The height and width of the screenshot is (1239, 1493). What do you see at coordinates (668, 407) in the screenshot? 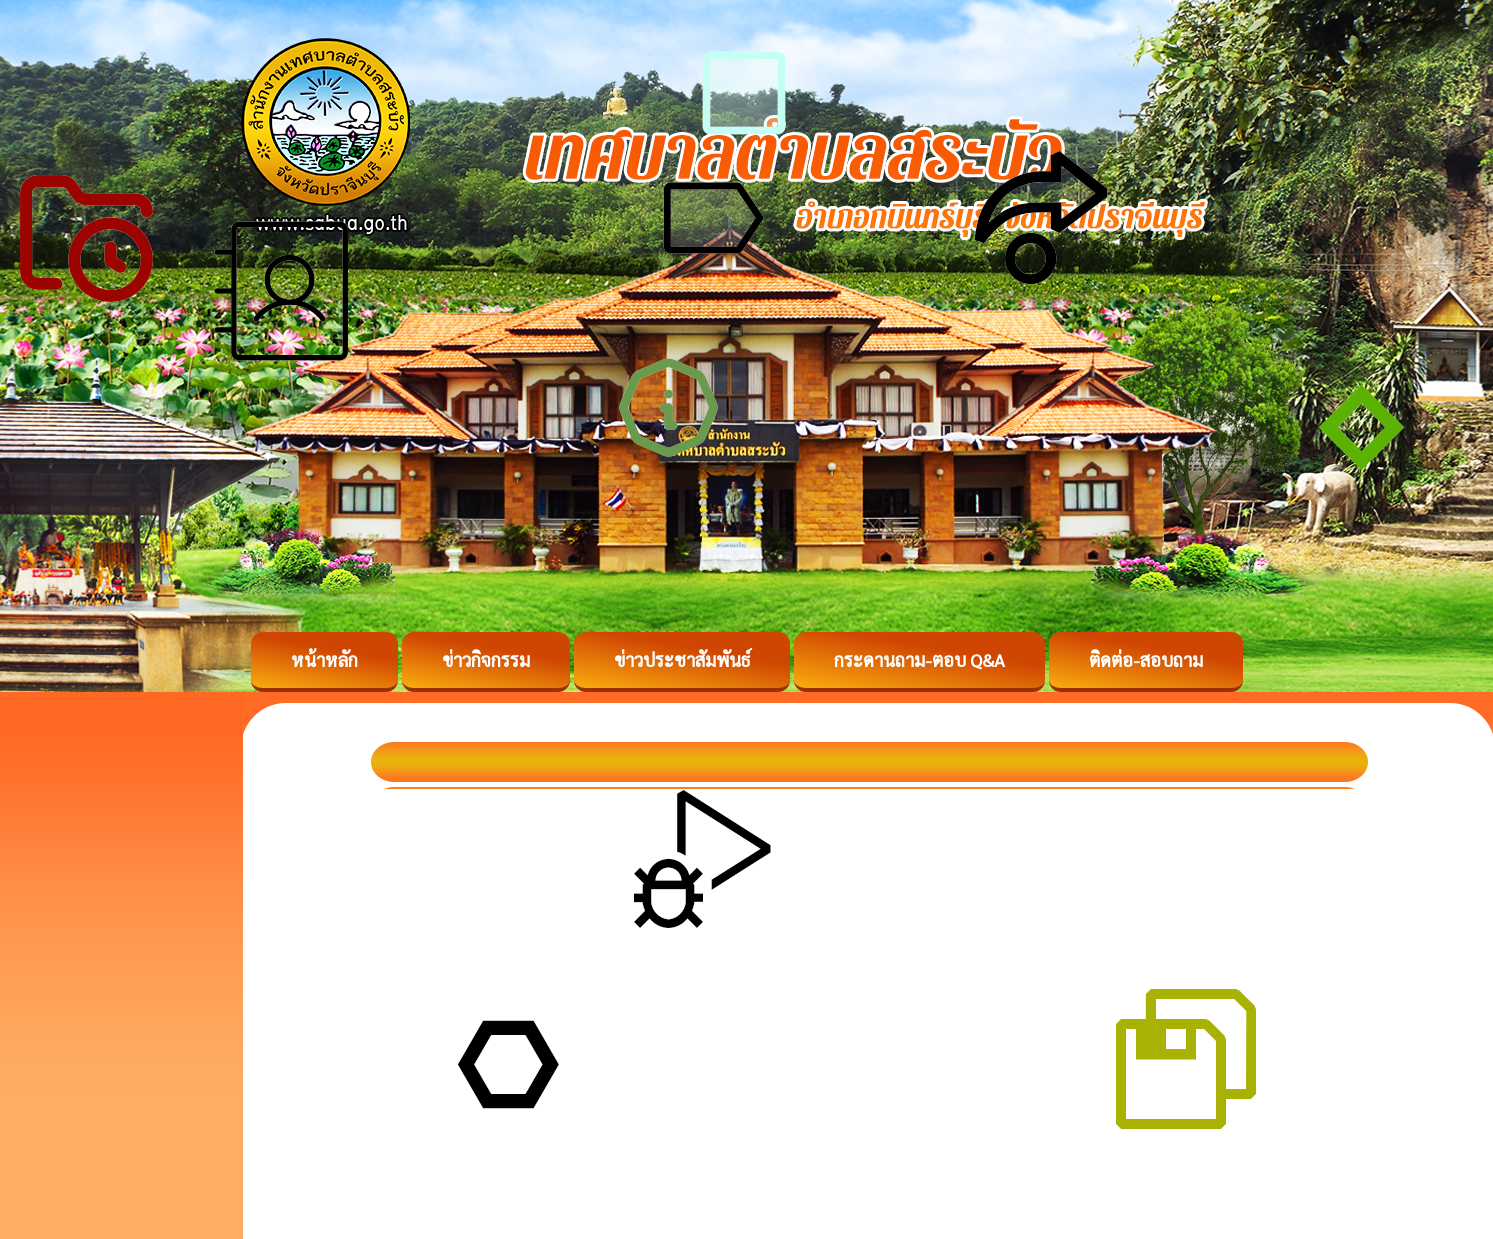
I see `view more information or details` at bounding box center [668, 407].